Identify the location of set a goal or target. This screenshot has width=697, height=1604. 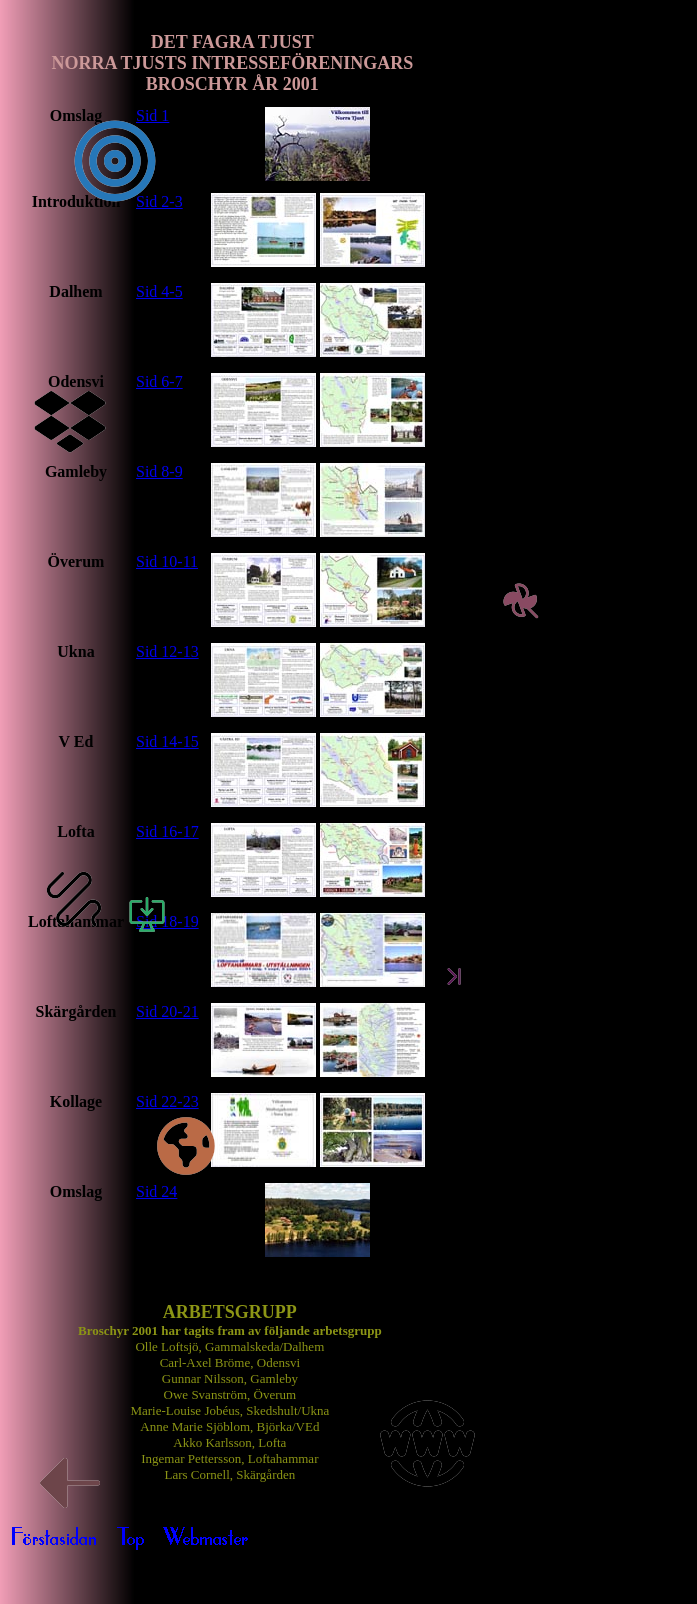
(115, 161).